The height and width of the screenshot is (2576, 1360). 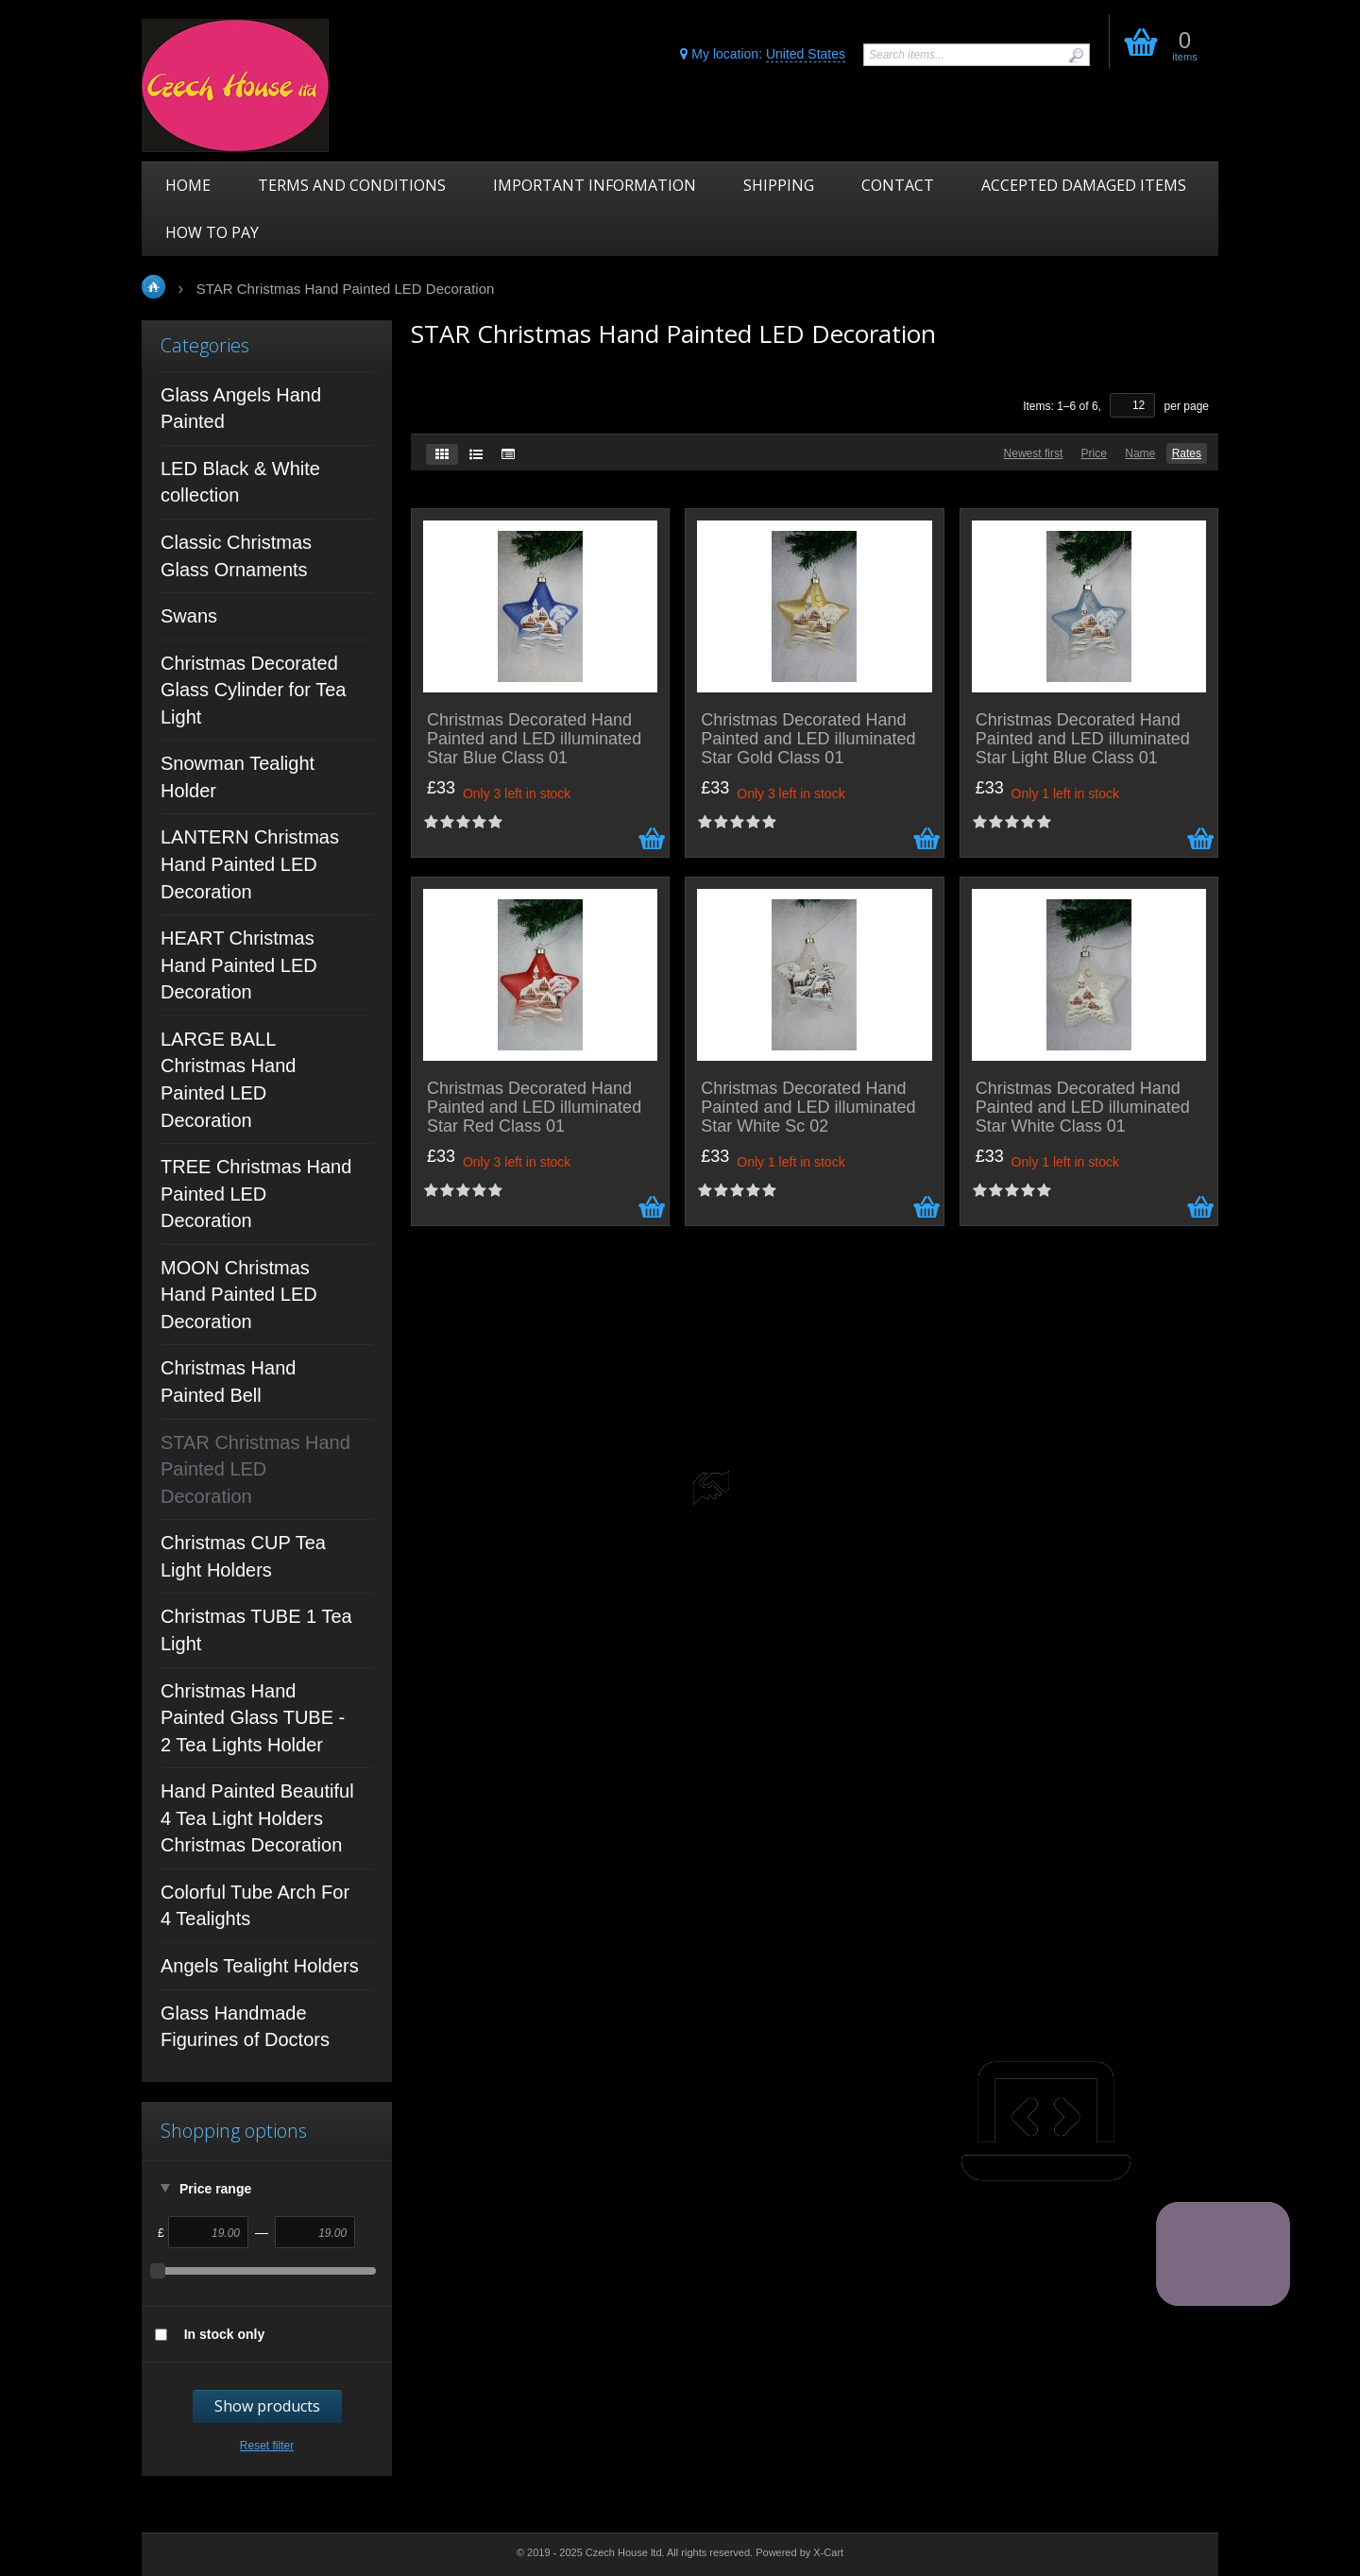 What do you see at coordinates (1046, 2121) in the screenshot?
I see `open code editor or development environment` at bounding box center [1046, 2121].